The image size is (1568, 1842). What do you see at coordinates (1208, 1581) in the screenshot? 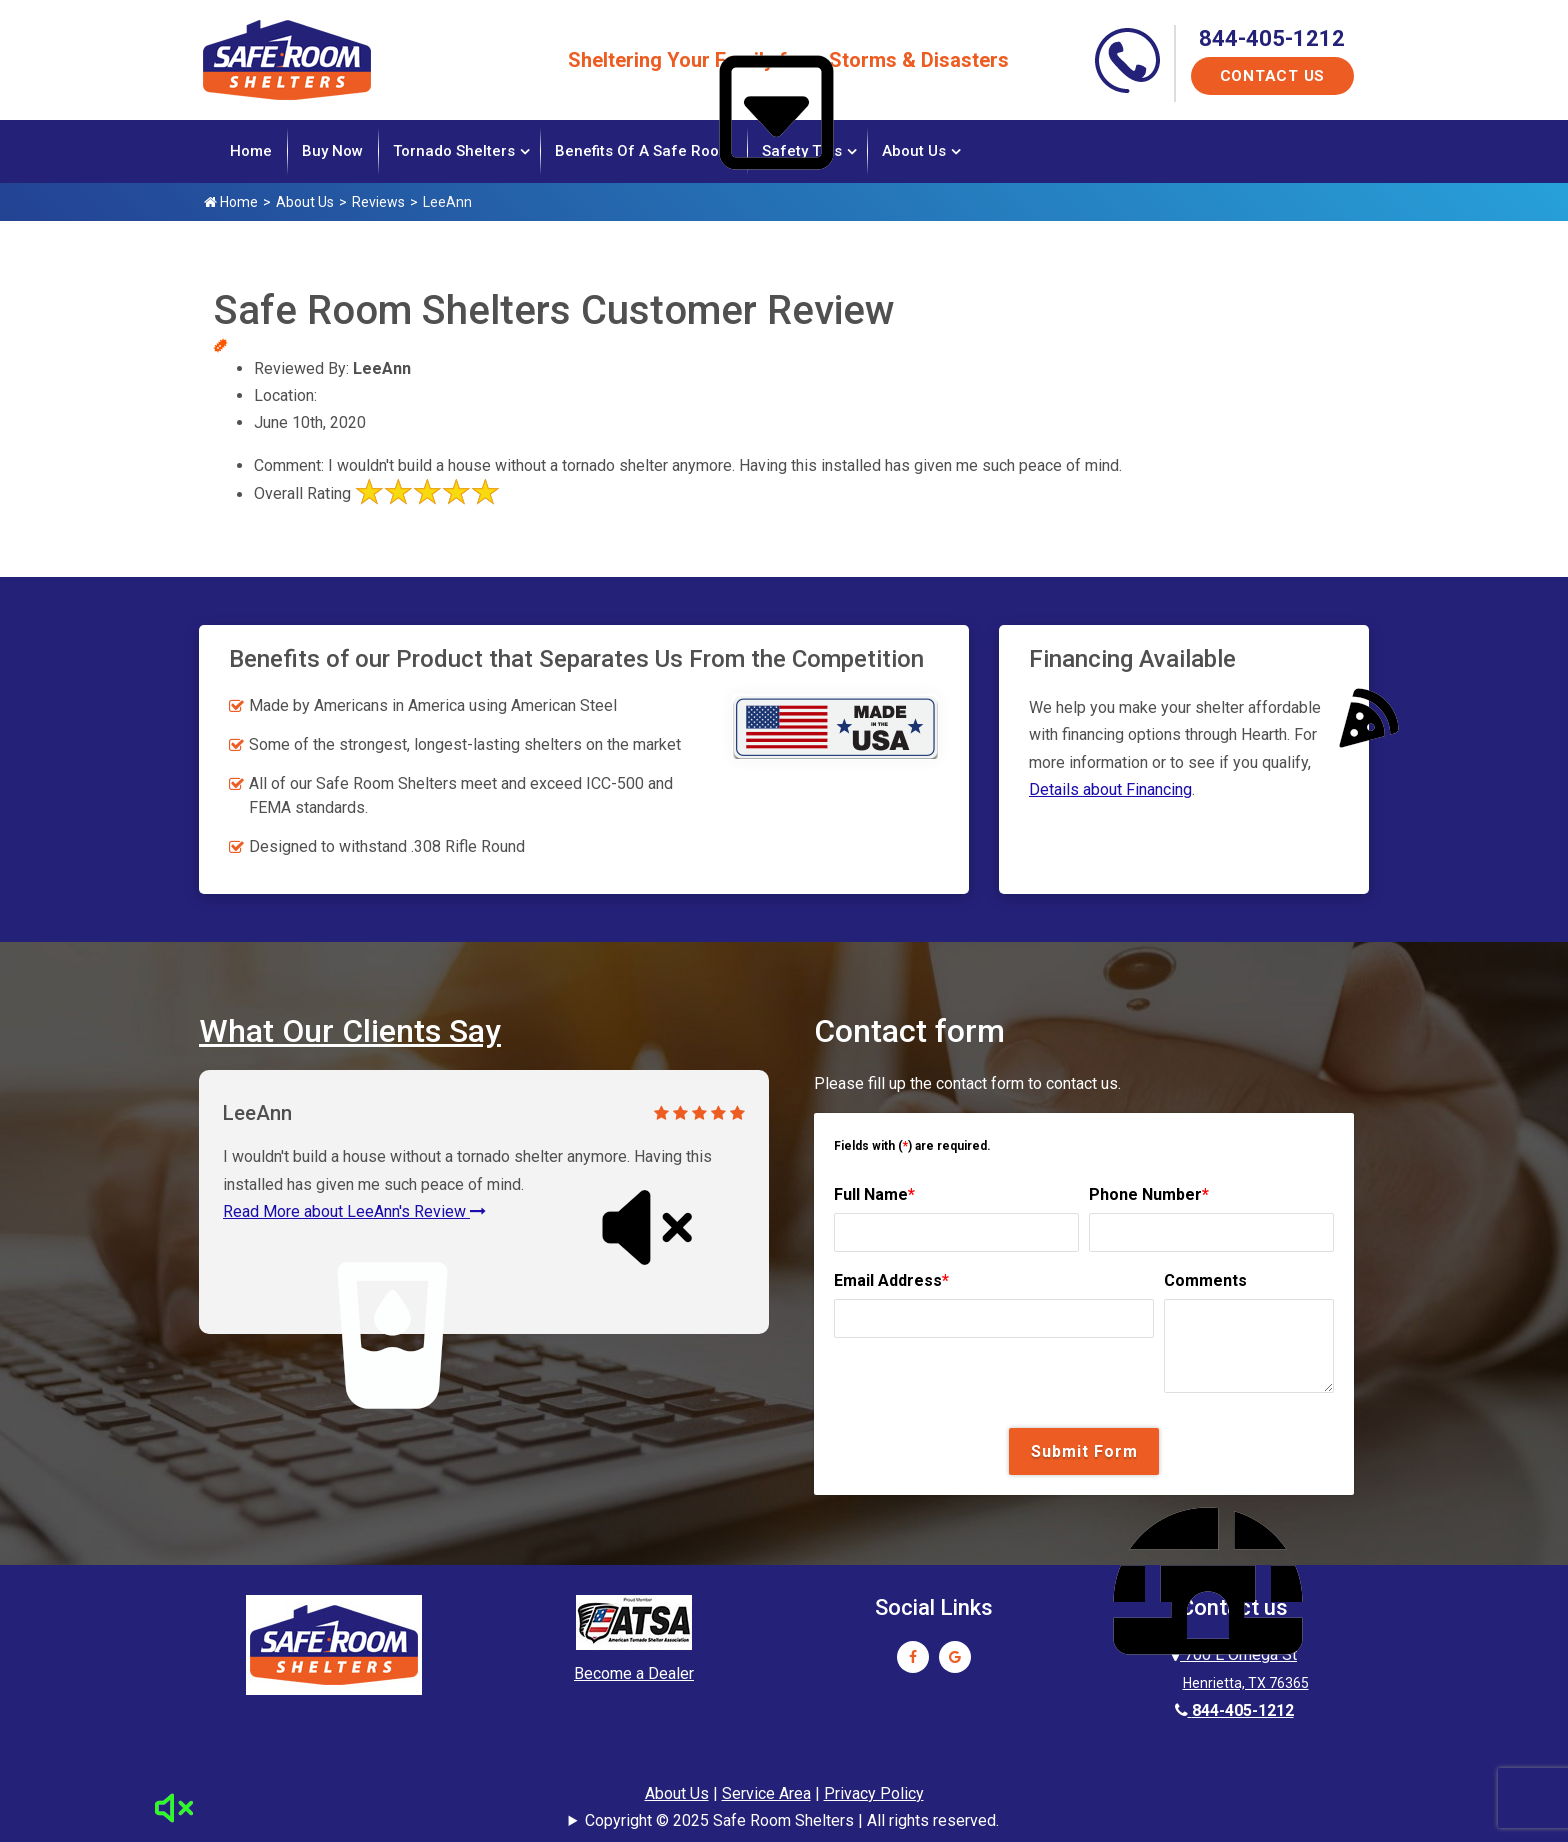
I see `indicates cold weather or winter conditions` at bounding box center [1208, 1581].